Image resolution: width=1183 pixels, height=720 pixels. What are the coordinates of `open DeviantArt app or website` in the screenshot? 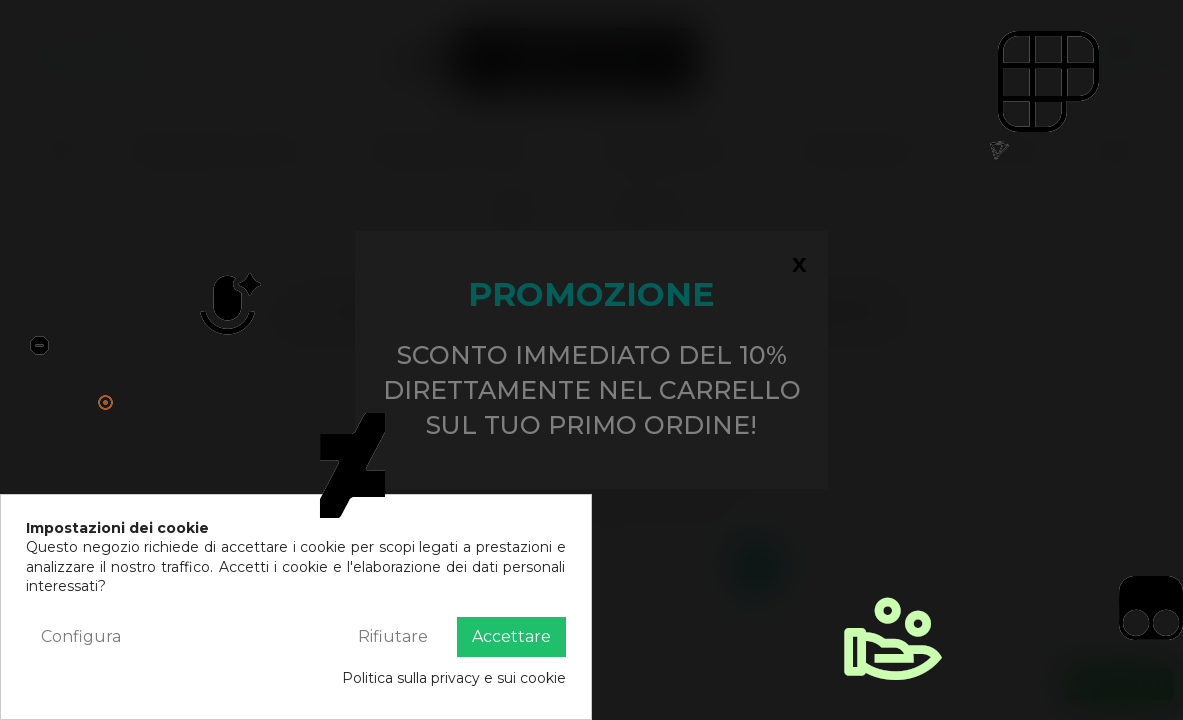 It's located at (352, 465).